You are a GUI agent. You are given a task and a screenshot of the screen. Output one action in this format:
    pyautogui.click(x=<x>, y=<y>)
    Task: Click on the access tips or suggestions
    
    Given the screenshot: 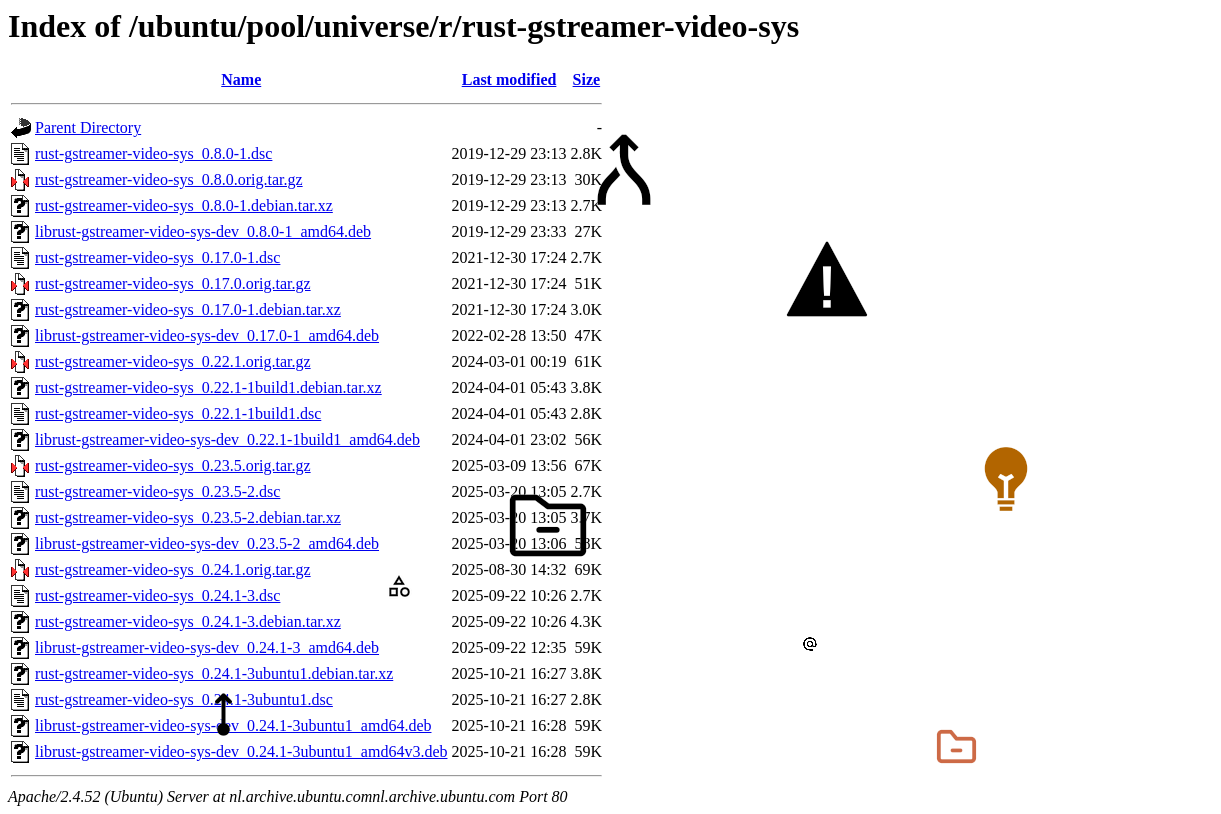 What is the action you would take?
    pyautogui.click(x=1006, y=479)
    